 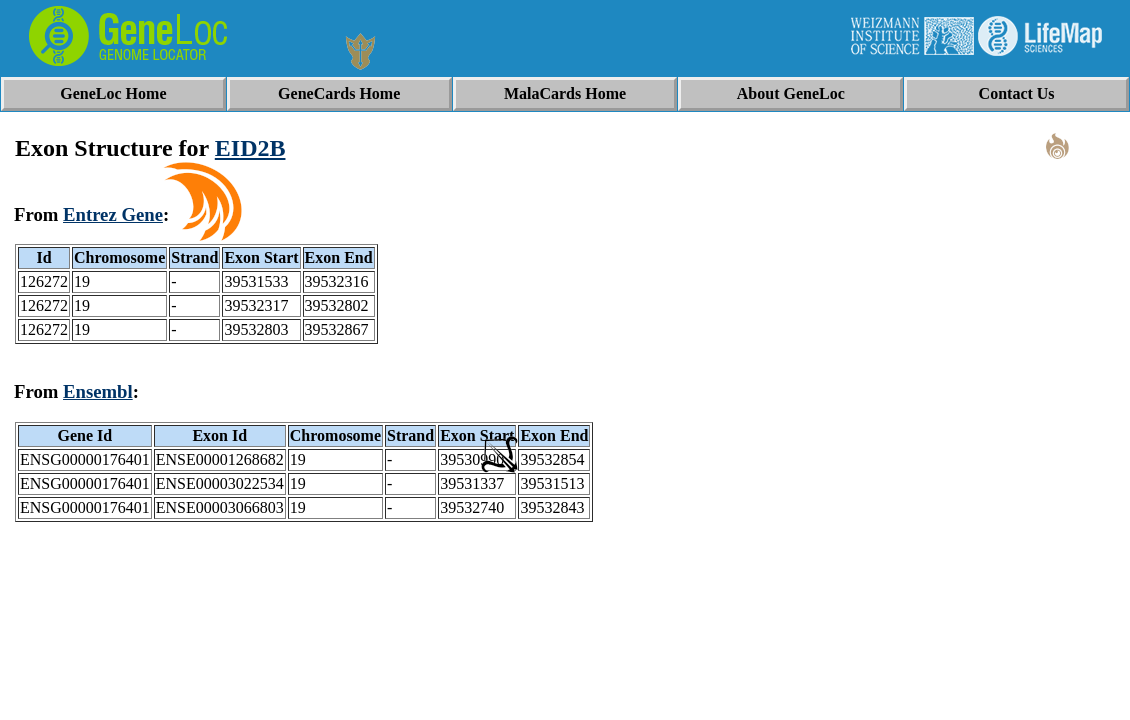 What do you see at coordinates (202, 201) in the screenshot?
I see `equip claw-type armor or gauntlet` at bounding box center [202, 201].